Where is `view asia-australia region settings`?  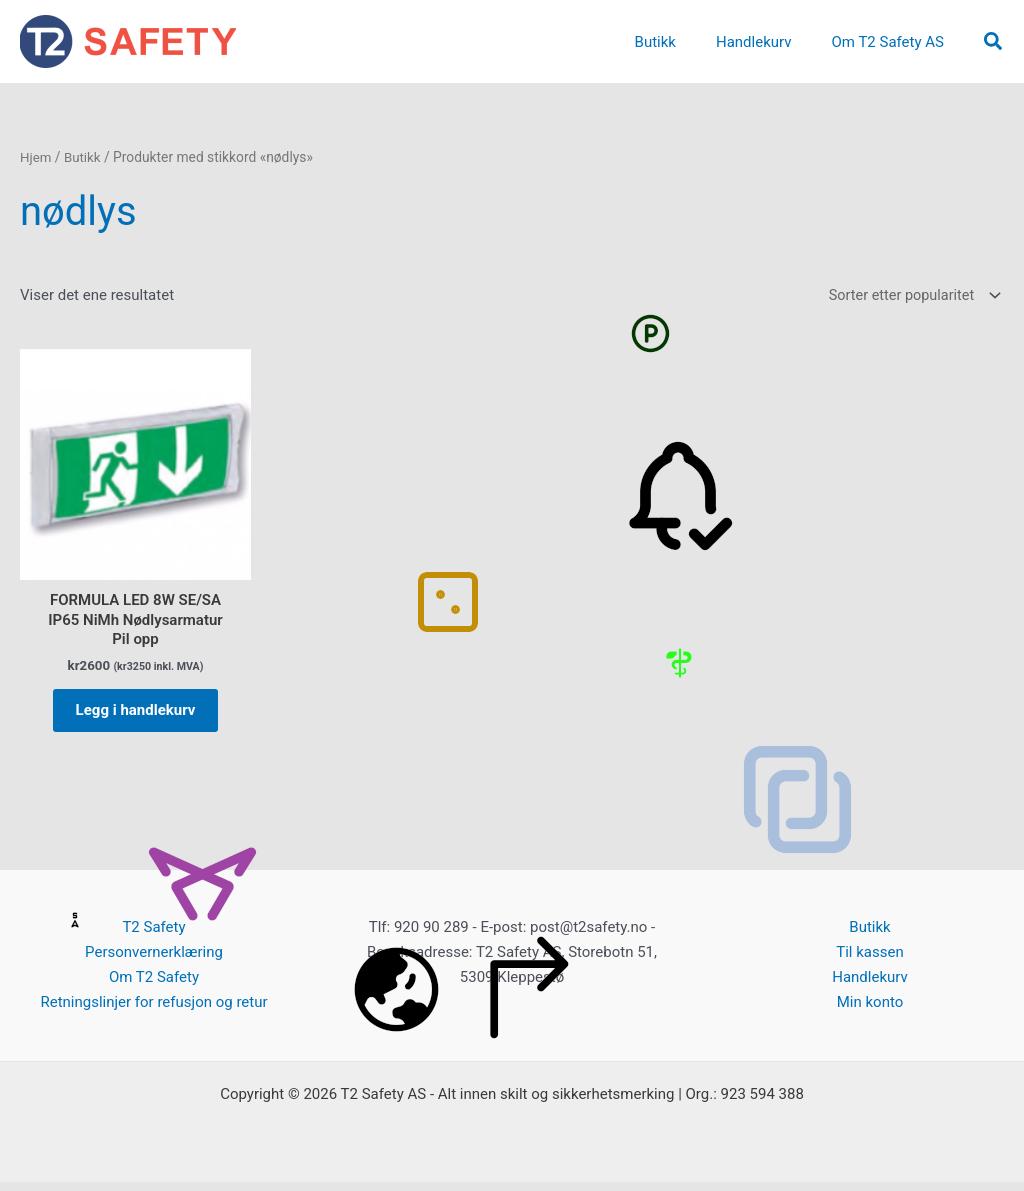
view asia-australia region settings is located at coordinates (396, 989).